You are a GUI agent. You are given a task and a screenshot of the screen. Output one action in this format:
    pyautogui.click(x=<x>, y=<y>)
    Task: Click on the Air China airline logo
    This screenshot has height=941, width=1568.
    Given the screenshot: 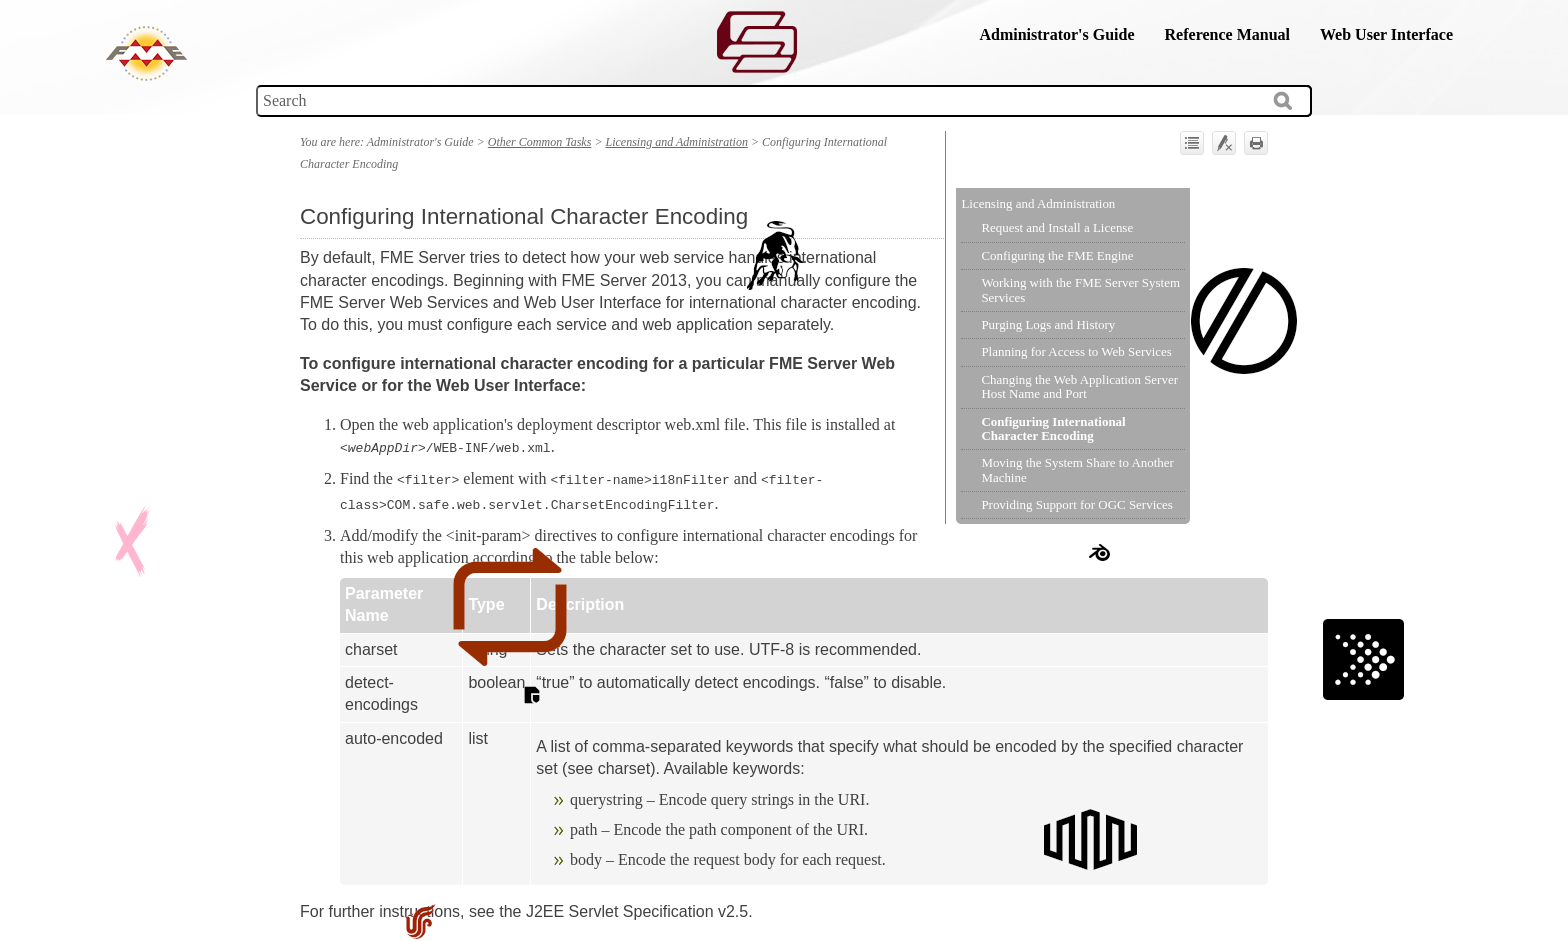 What is the action you would take?
    pyautogui.click(x=419, y=921)
    